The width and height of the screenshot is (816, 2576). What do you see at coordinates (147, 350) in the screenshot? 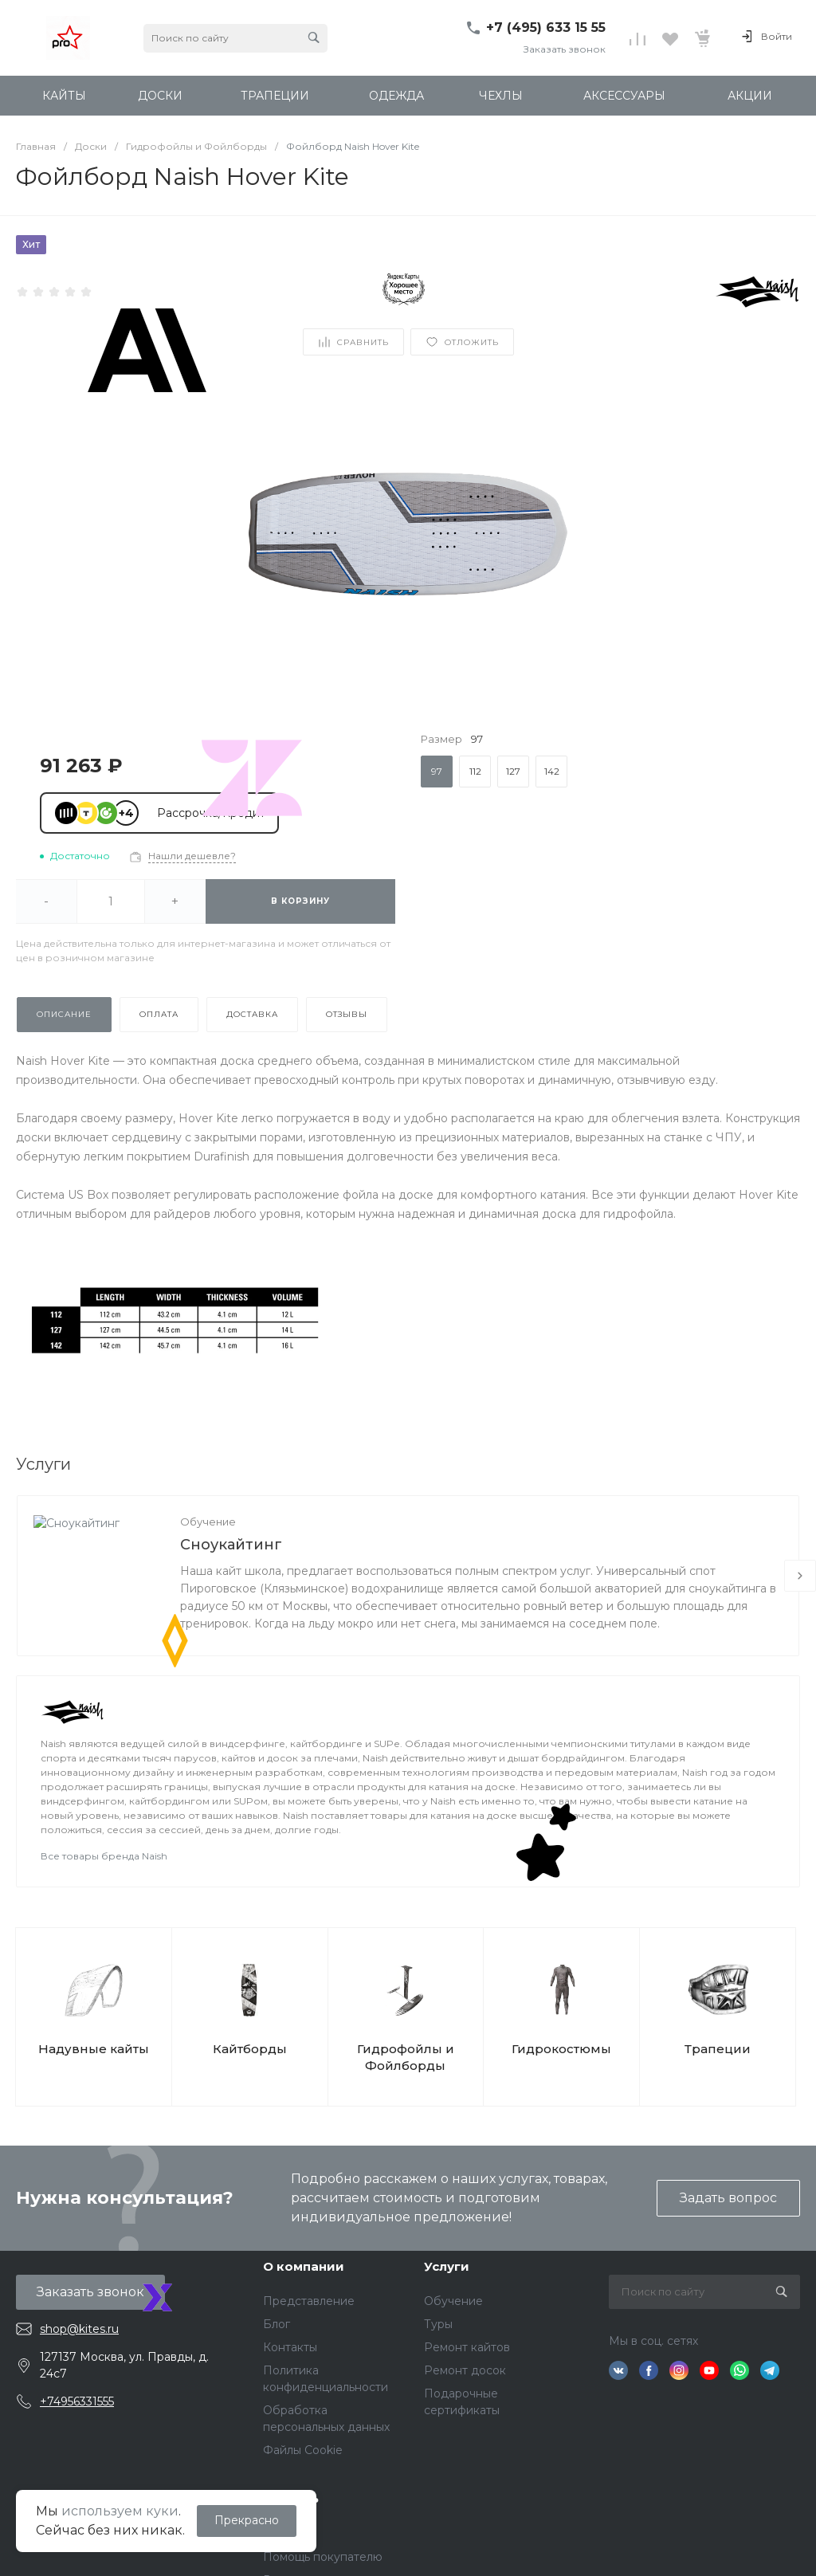
I see `anthropic company logo` at bounding box center [147, 350].